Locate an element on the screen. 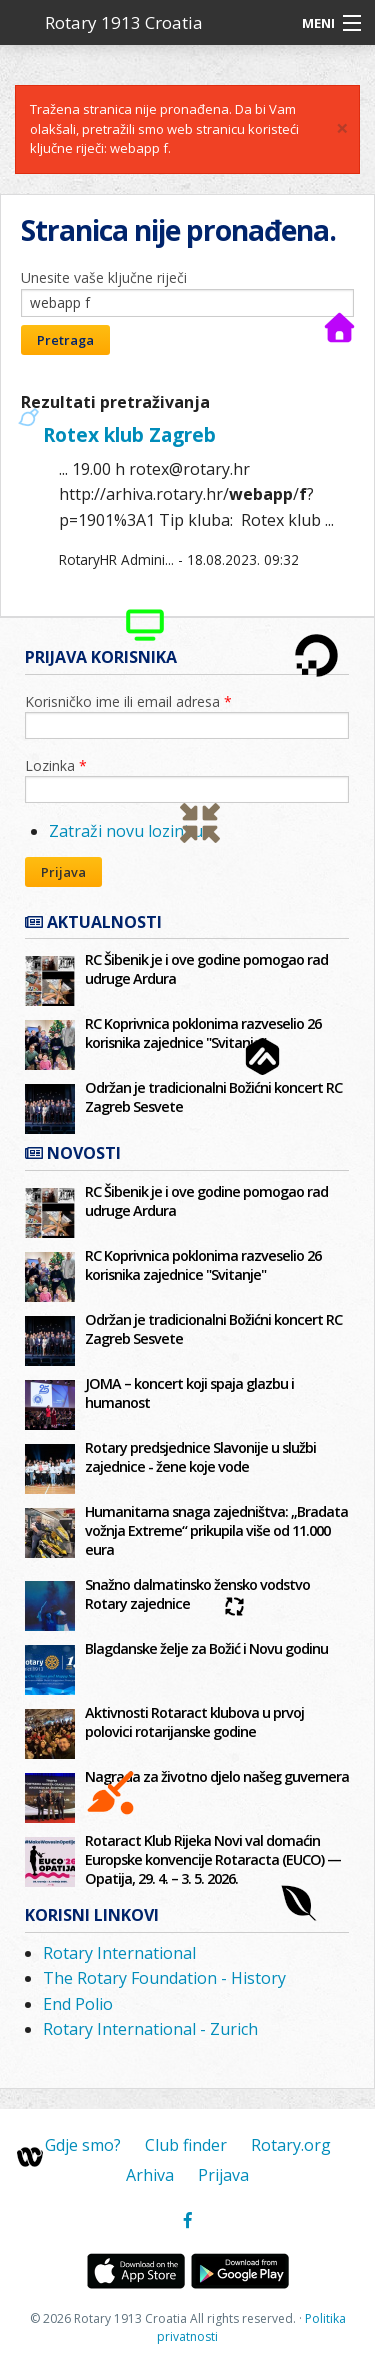 This screenshot has width=375, height=2366. access broomball game or sport features is located at coordinates (110, 1791).